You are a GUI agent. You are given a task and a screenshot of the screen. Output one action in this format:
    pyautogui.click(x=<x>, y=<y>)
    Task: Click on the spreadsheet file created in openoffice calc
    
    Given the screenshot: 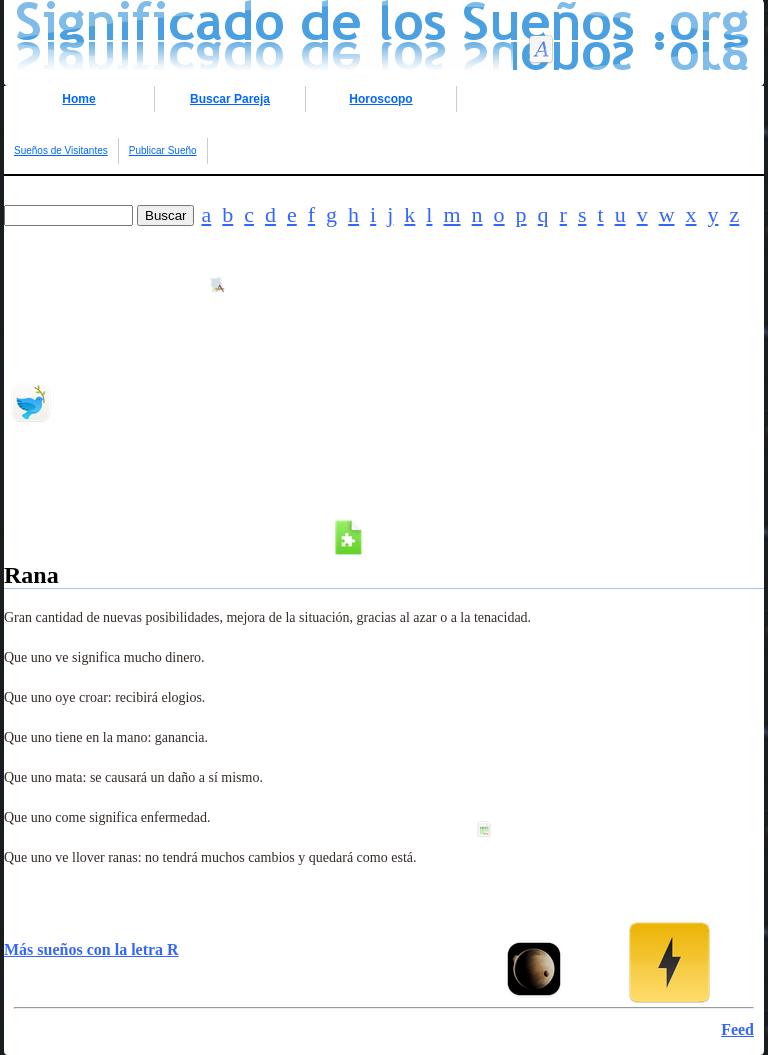 What is the action you would take?
    pyautogui.click(x=484, y=829)
    